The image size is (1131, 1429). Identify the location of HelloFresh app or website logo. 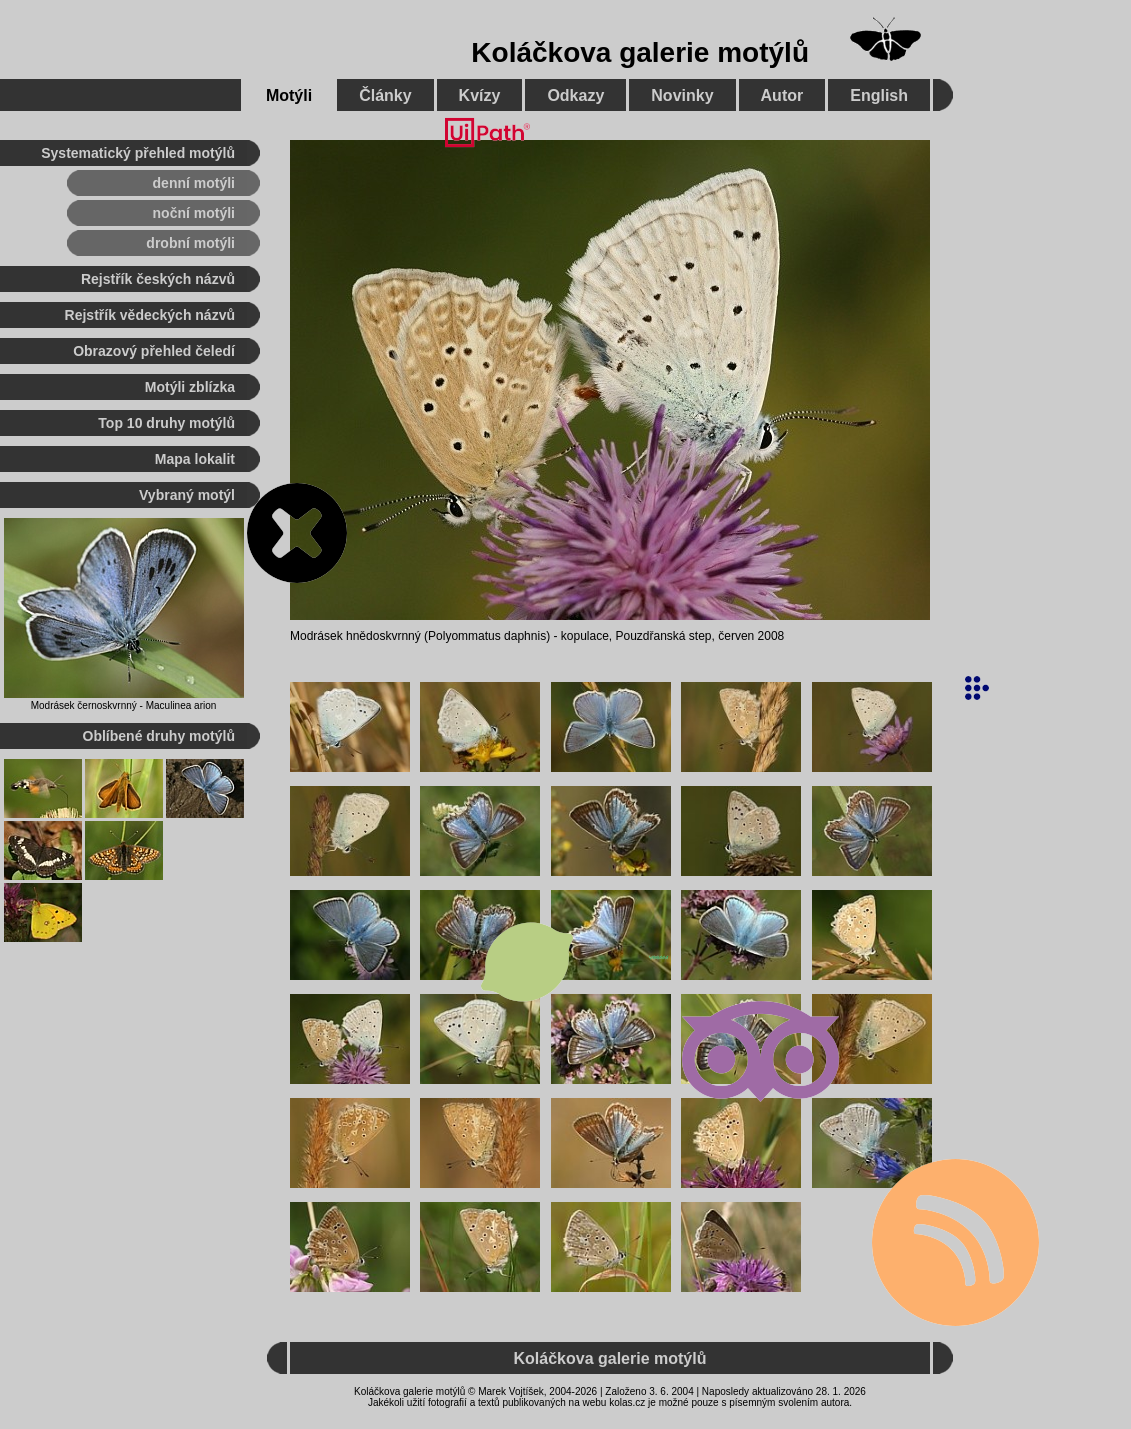
(527, 962).